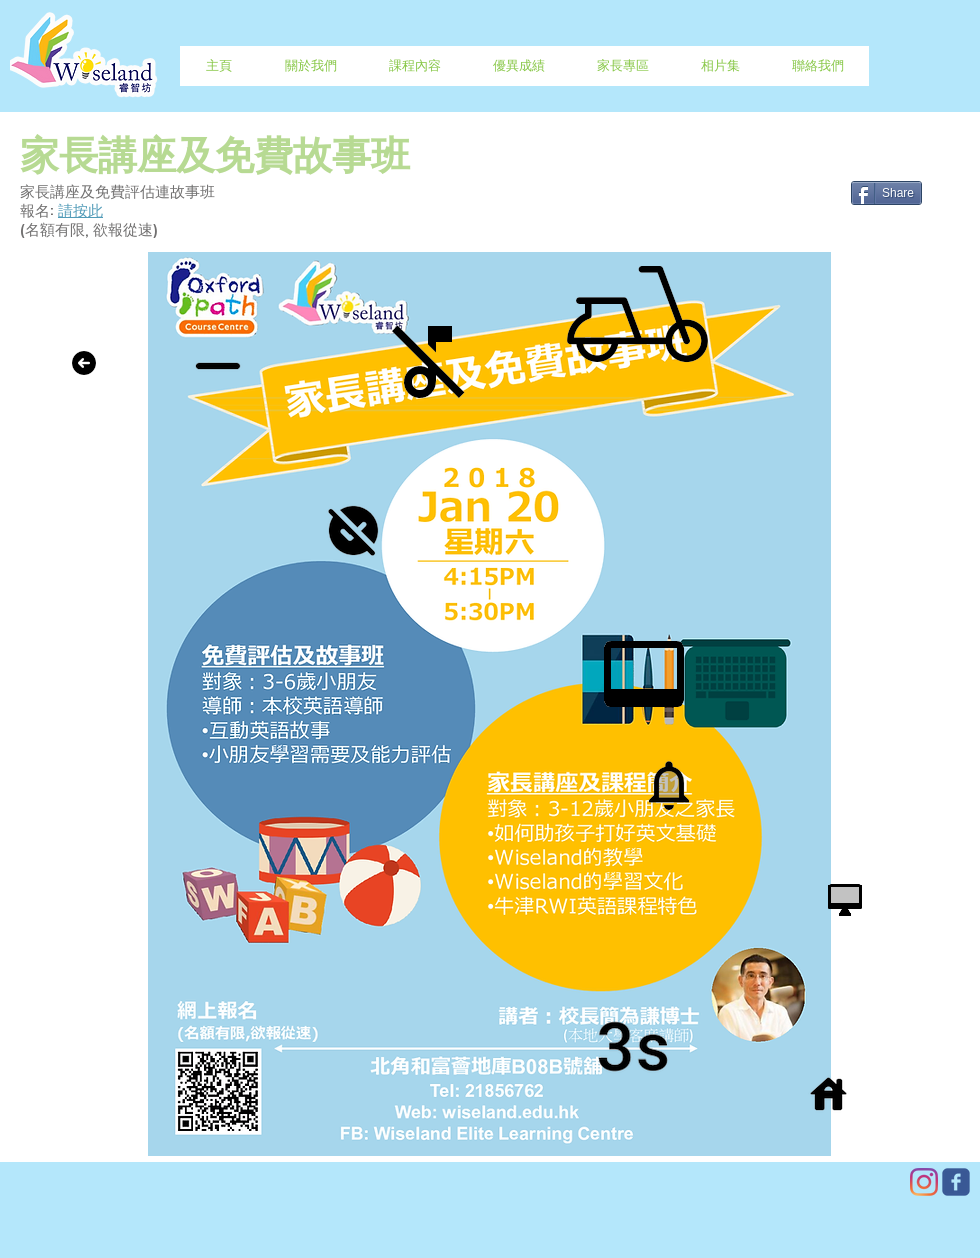 The image size is (980, 1258). Describe the element at coordinates (353, 530) in the screenshot. I see `indicates content is unpublished or hidden from public view` at that location.